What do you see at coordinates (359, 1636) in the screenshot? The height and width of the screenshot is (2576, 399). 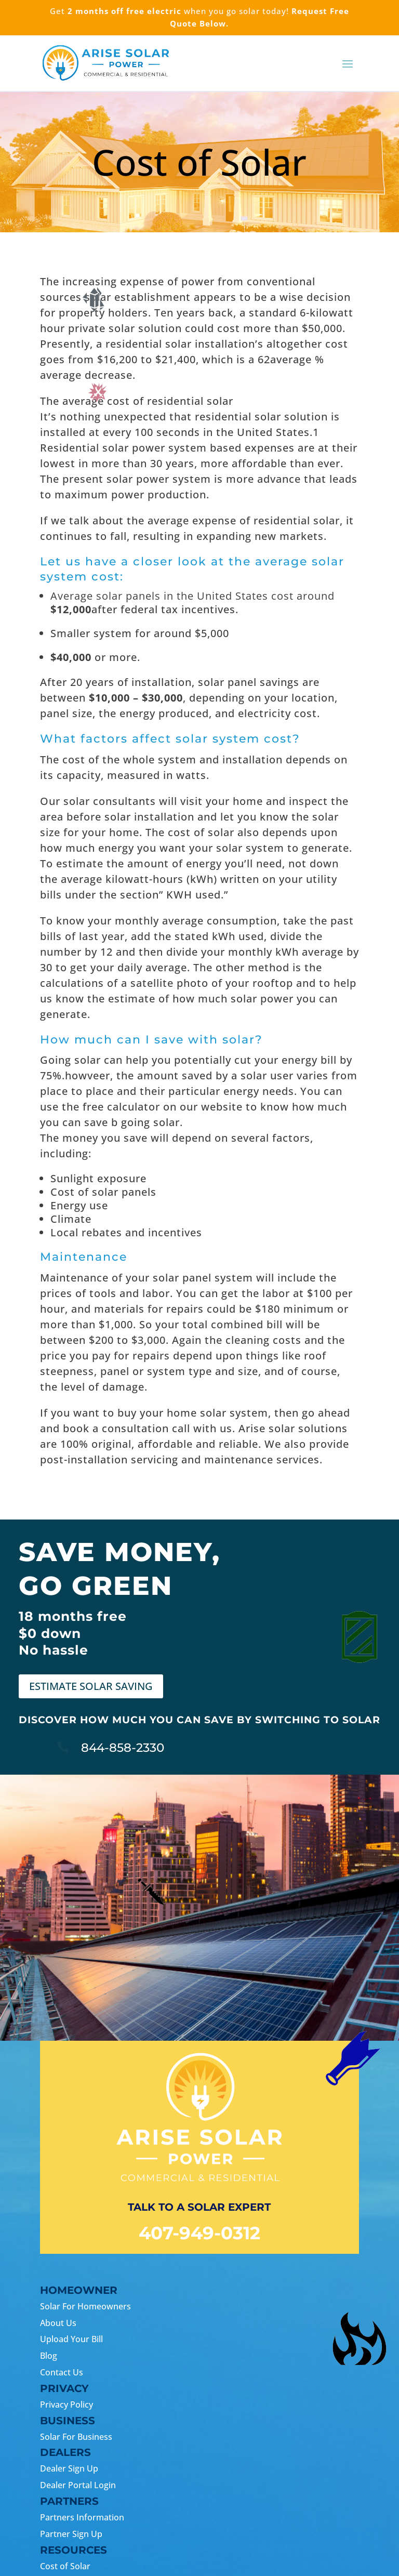 I see `view mirror or reflection feature` at bounding box center [359, 1636].